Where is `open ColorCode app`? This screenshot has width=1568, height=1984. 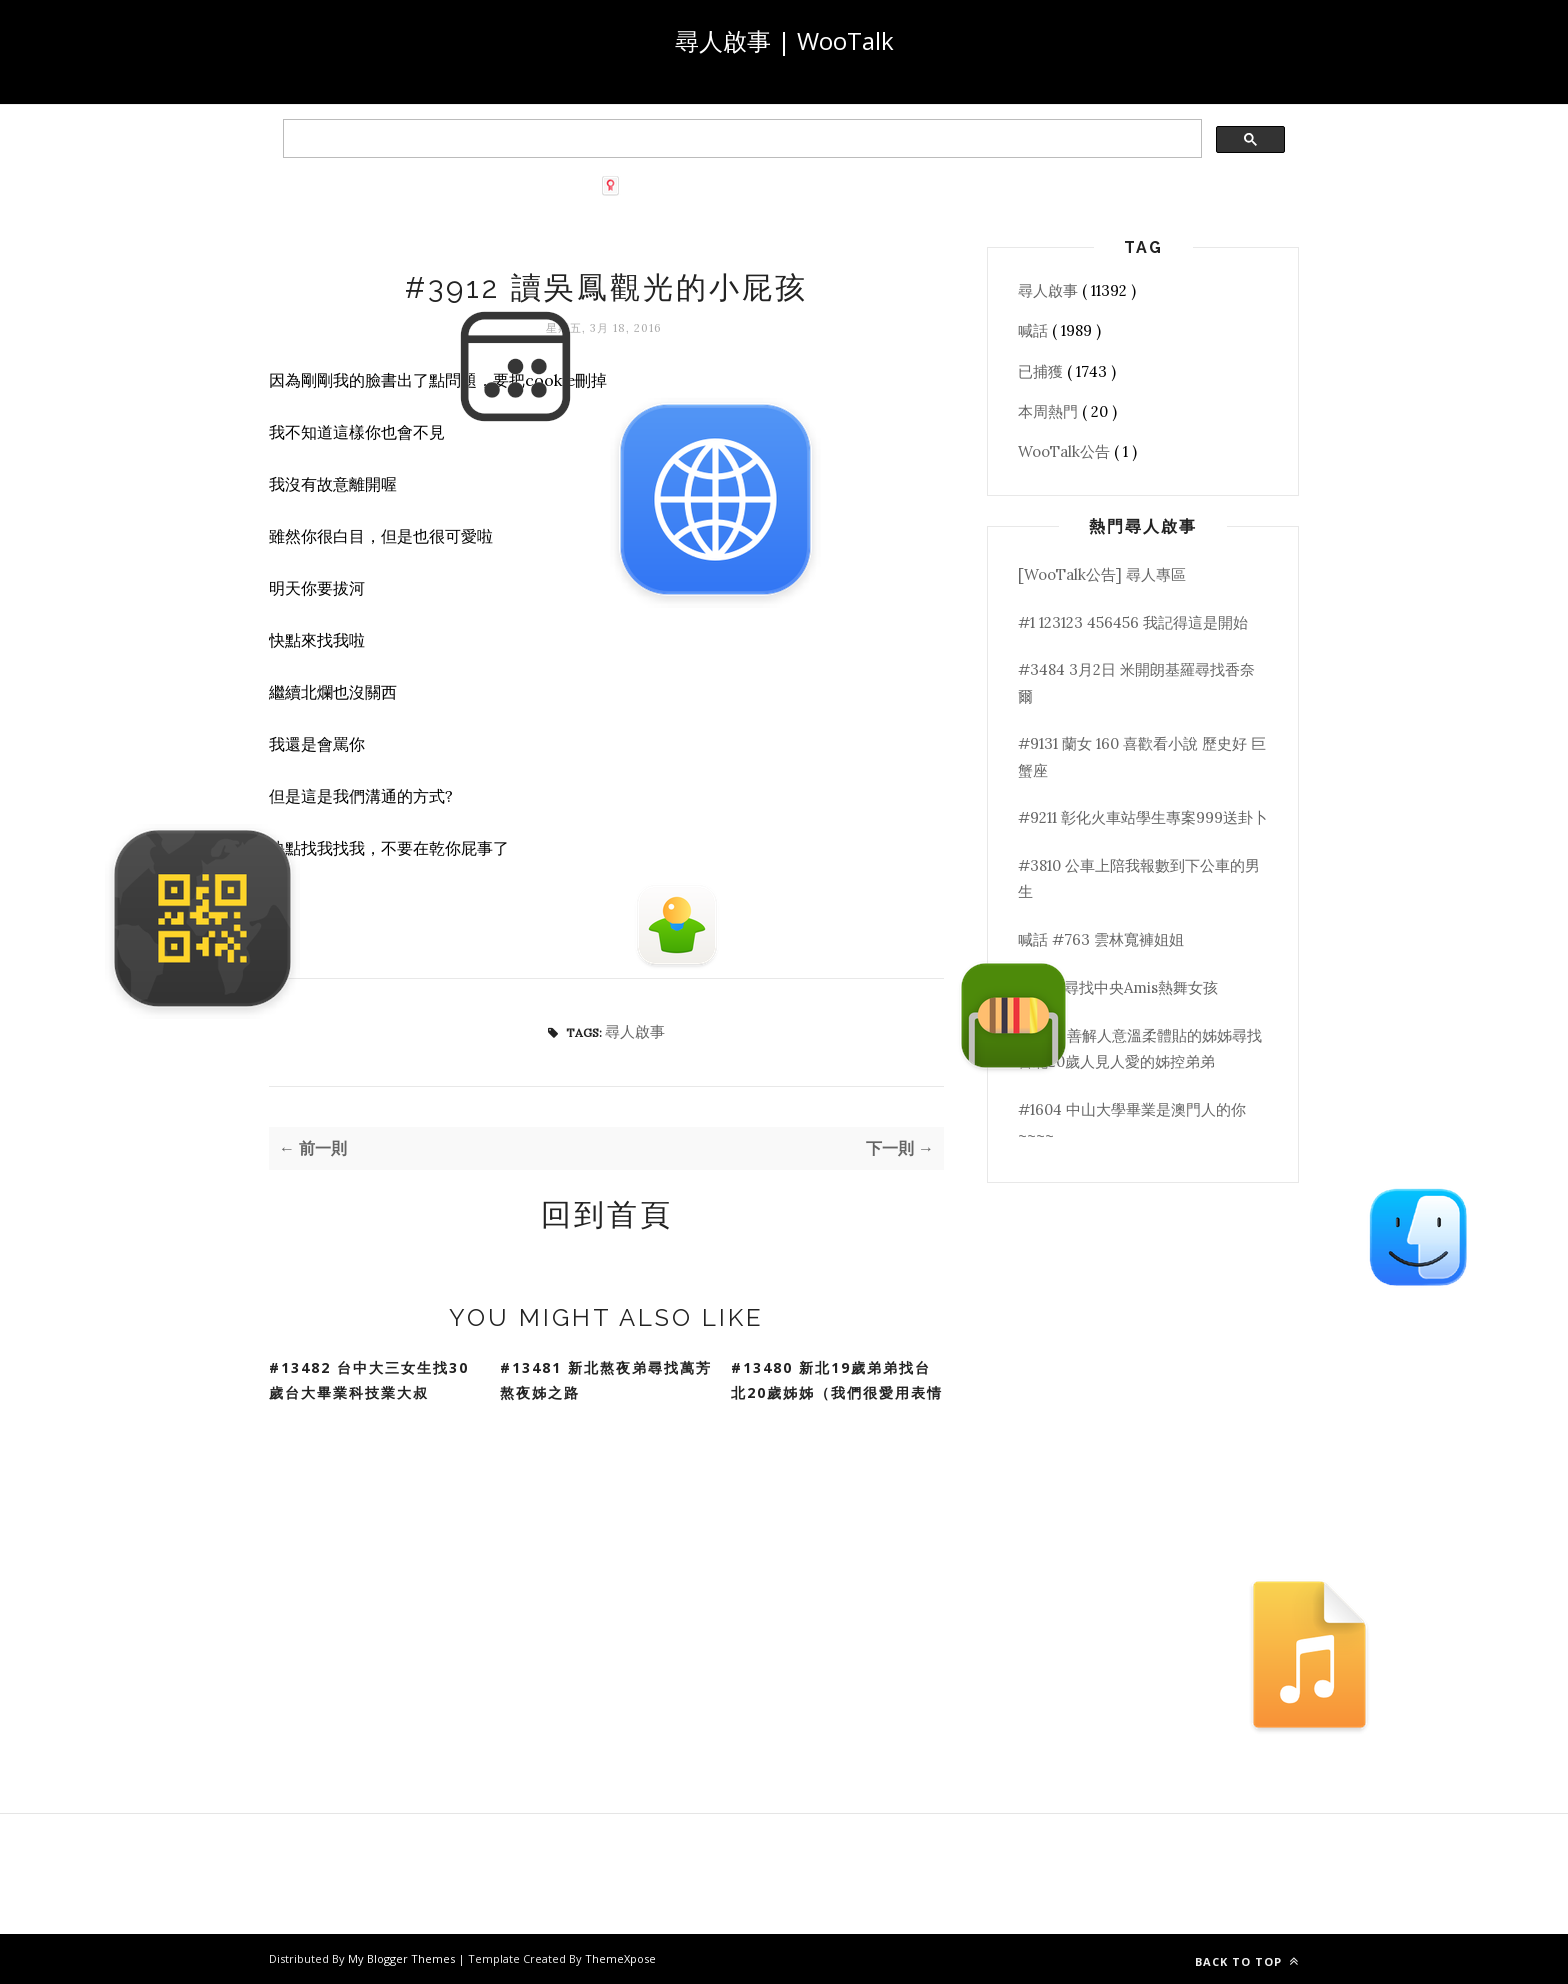
open ColorCode app is located at coordinates (1013, 1015).